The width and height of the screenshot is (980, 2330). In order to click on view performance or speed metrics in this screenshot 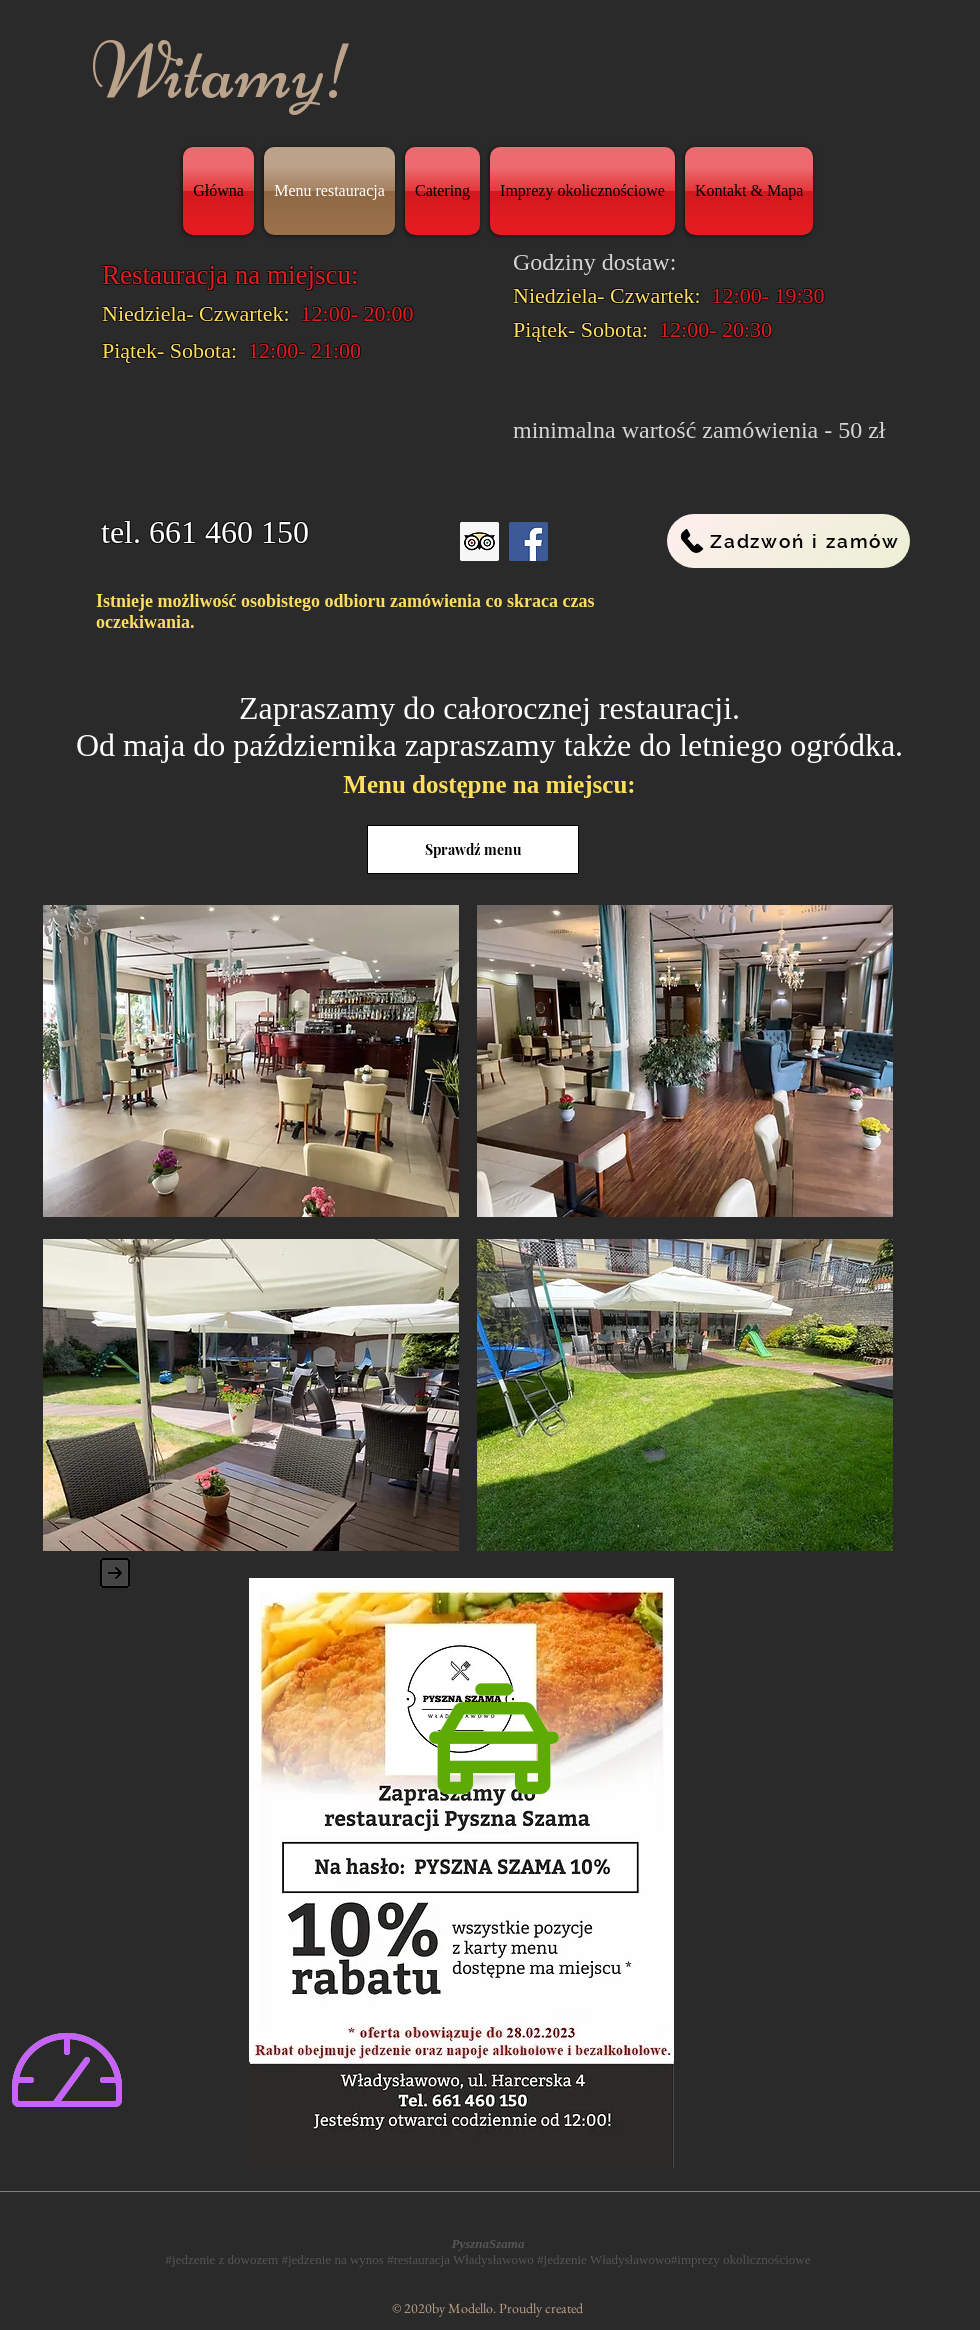, I will do `click(67, 2076)`.